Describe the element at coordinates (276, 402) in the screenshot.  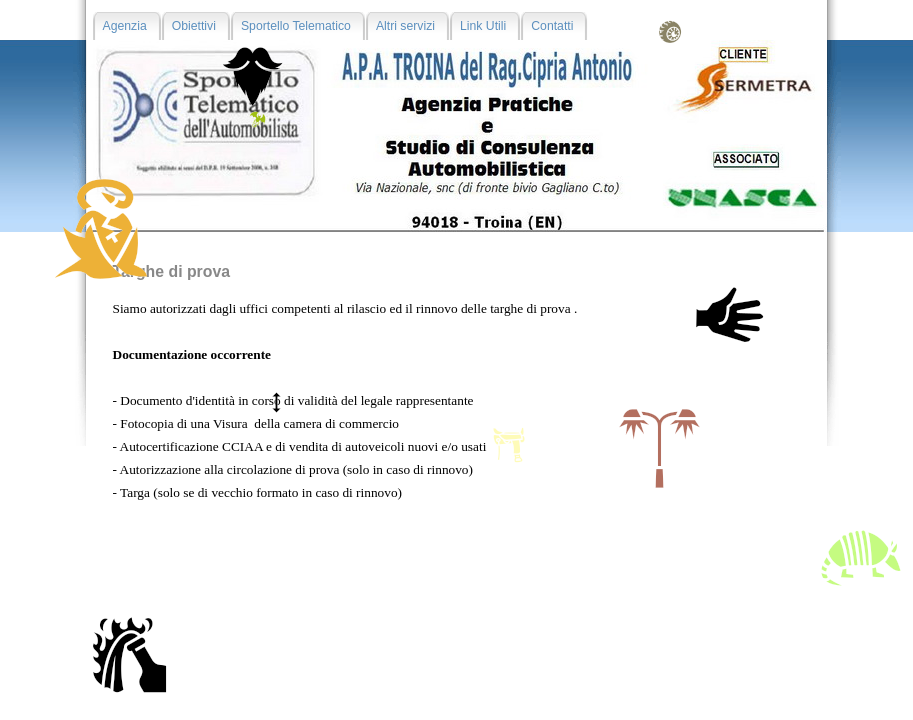
I see `flip image or object vertically` at that location.